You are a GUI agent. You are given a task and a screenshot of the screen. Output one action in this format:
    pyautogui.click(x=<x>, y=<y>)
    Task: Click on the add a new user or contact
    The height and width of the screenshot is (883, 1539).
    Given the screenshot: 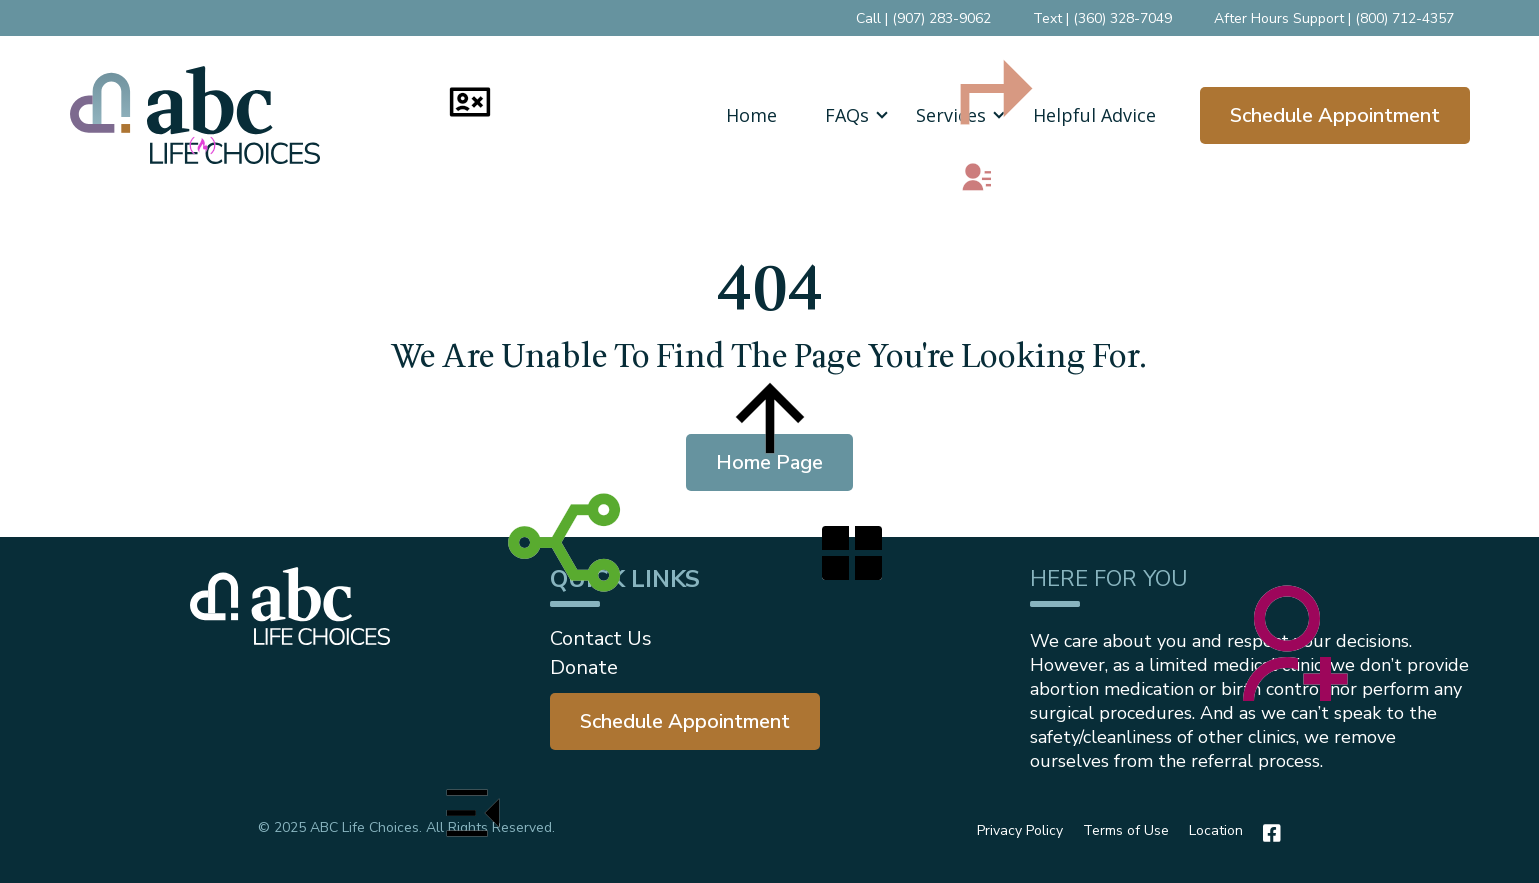 What is the action you would take?
    pyautogui.click(x=1287, y=646)
    